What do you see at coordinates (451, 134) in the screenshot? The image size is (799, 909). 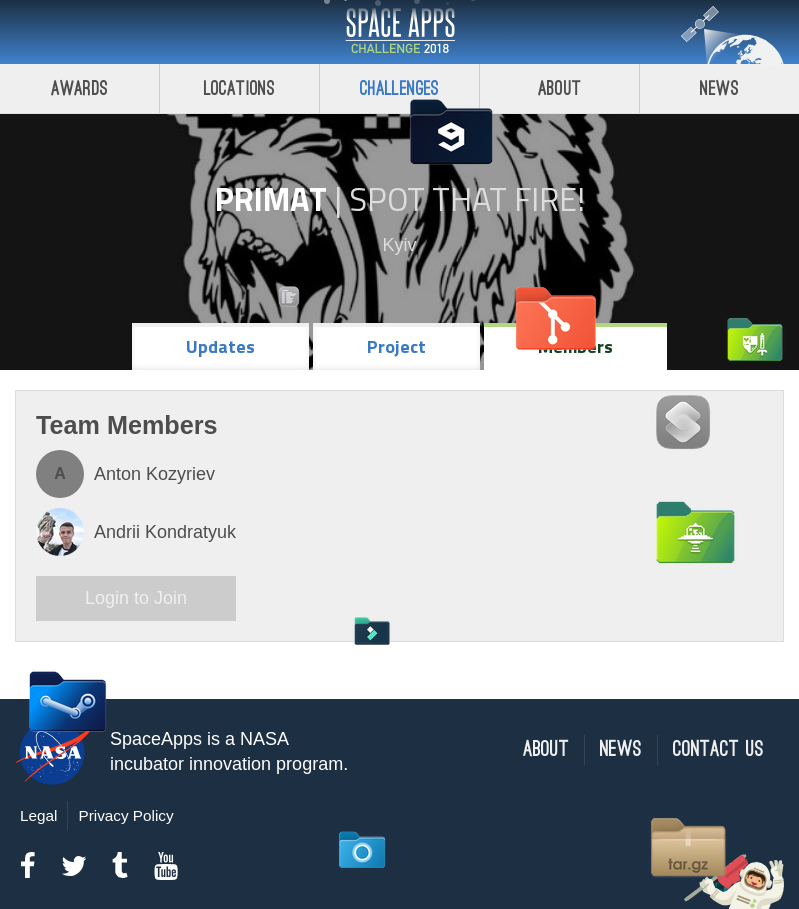 I see `open 9GAG downloads folder` at bounding box center [451, 134].